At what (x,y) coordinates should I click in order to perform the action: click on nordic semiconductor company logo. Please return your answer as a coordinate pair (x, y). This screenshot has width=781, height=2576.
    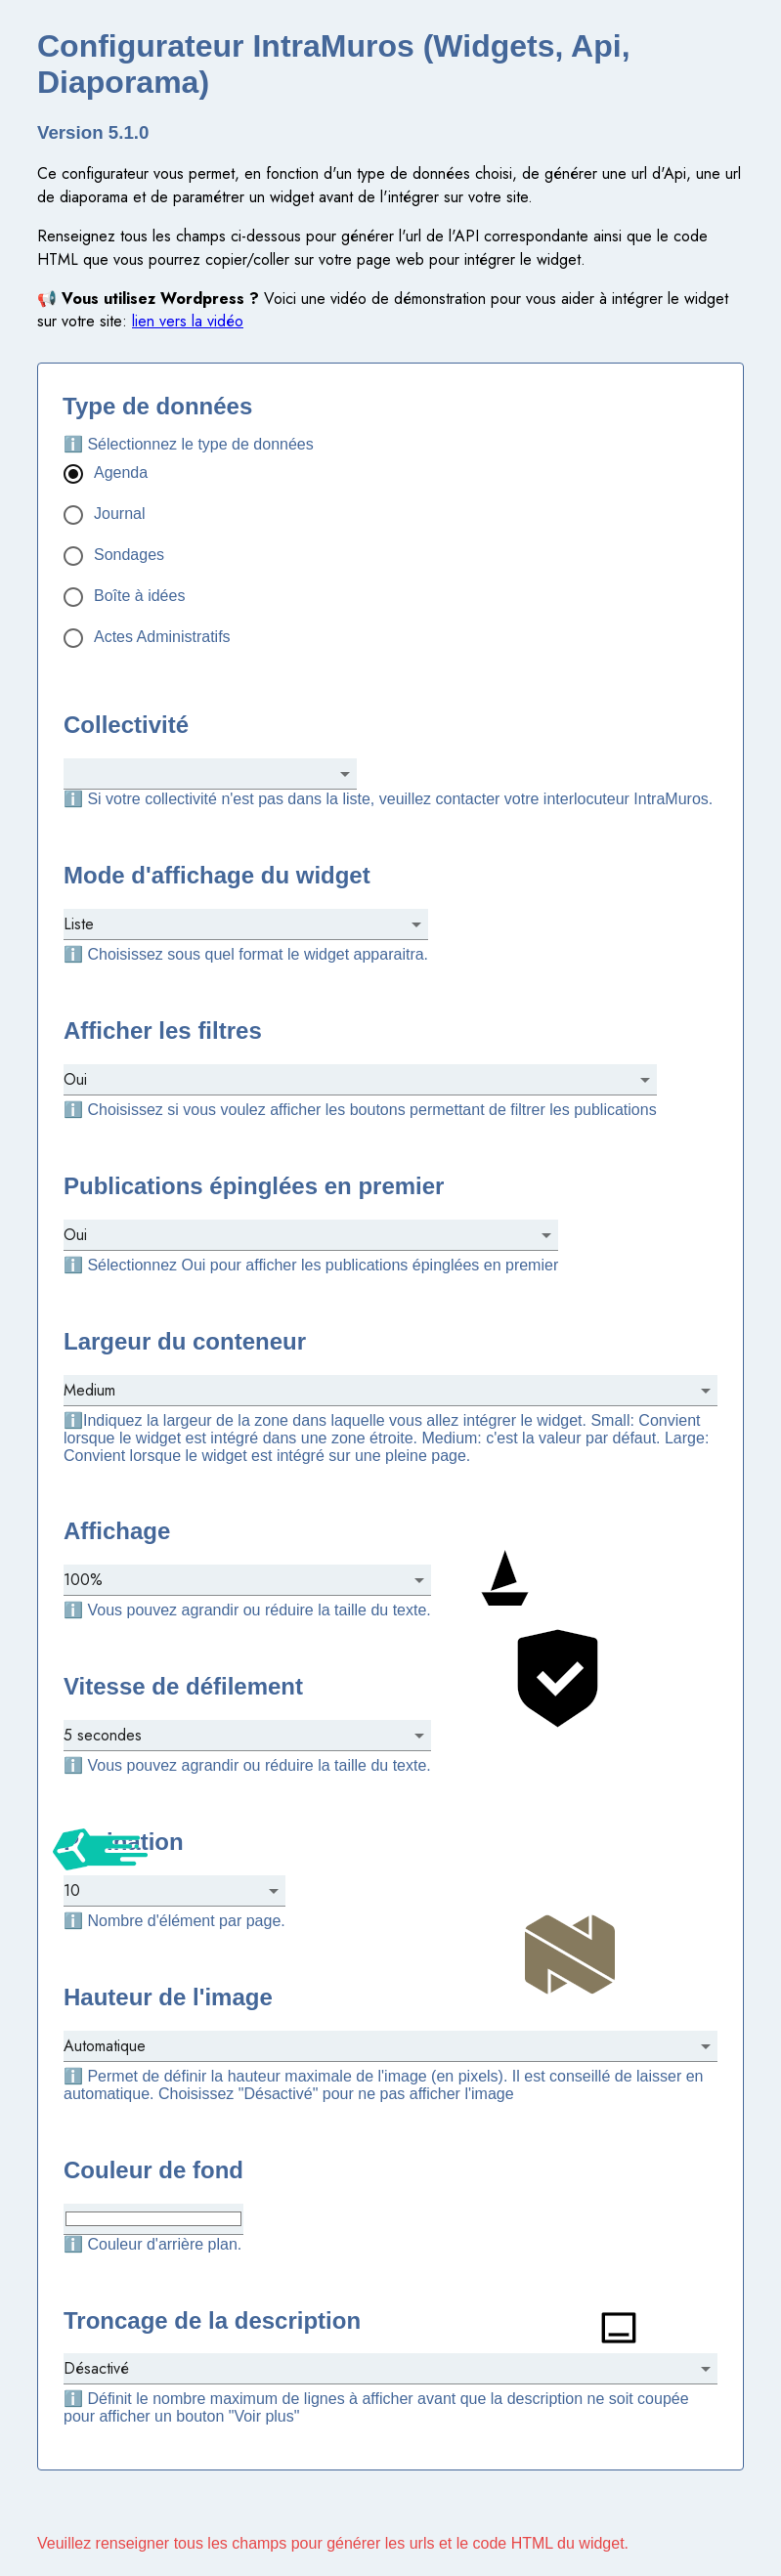
    Looking at the image, I should click on (570, 1954).